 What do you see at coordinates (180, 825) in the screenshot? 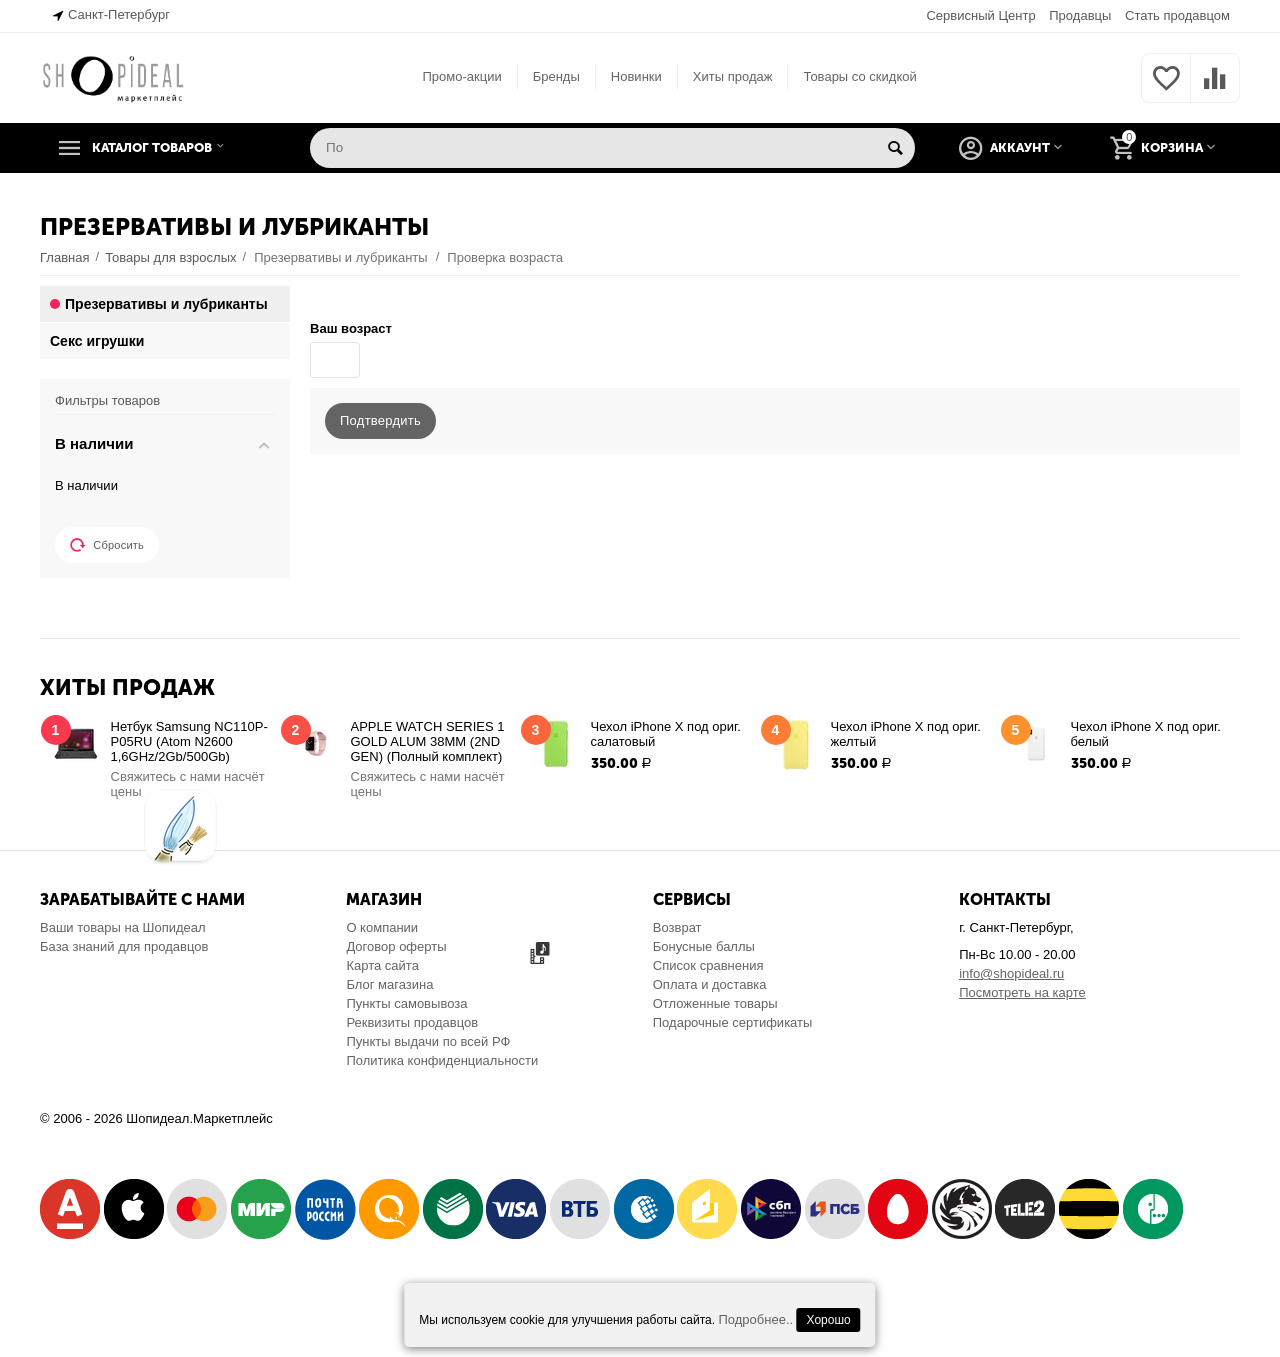
I see `open vara text editor app` at bounding box center [180, 825].